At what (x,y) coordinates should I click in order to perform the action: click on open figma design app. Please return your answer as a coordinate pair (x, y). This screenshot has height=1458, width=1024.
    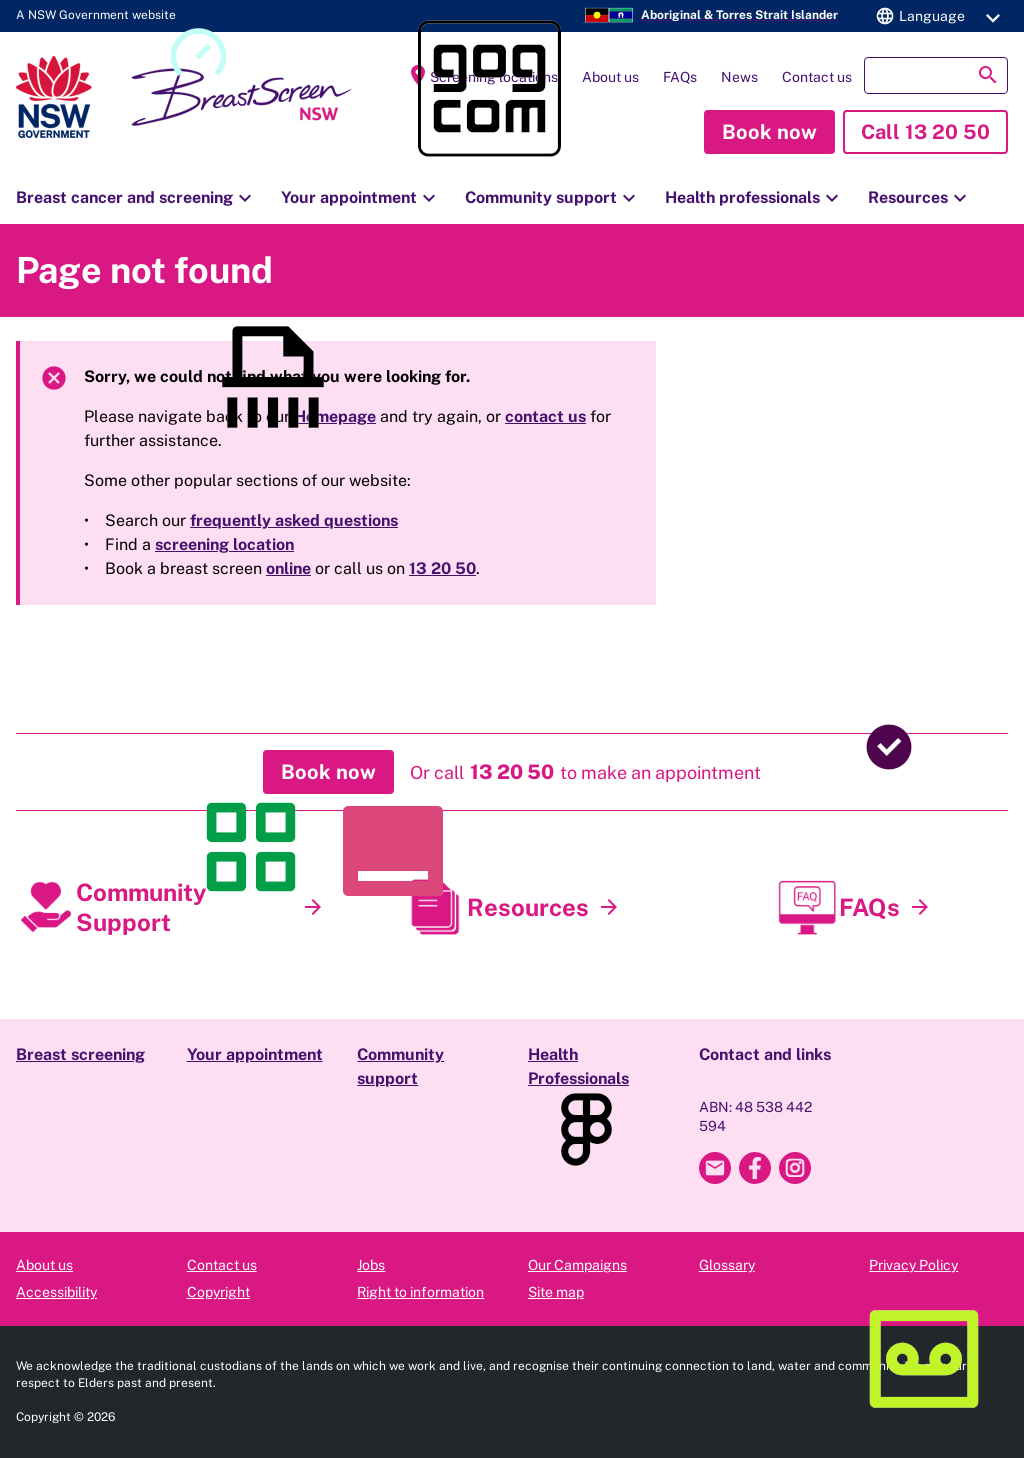
    Looking at the image, I should click on (586, 1129).